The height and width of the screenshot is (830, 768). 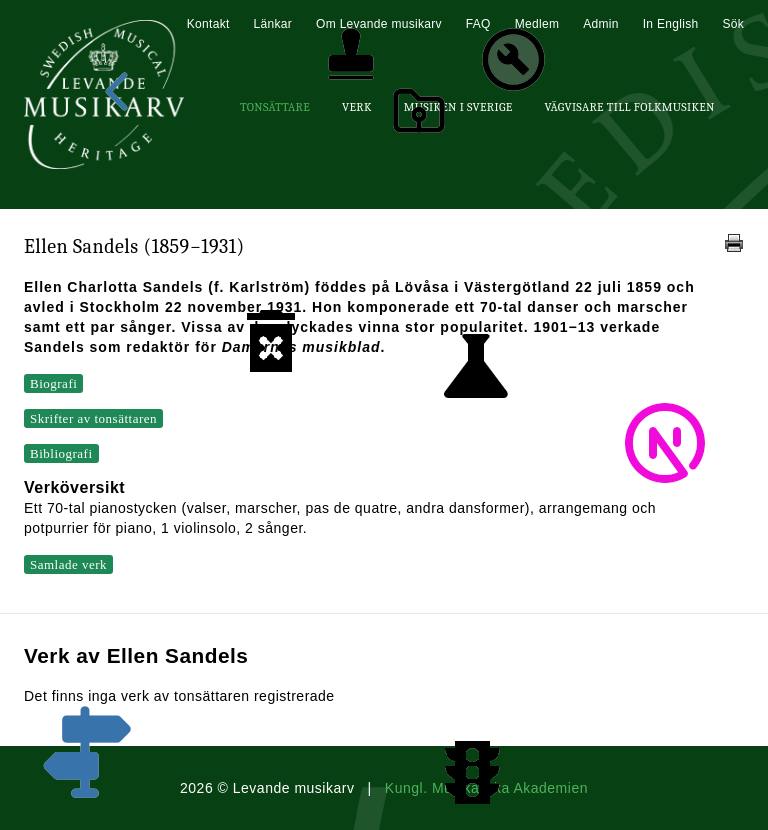 What do you see at coordinates (271, 341) in the screenshot?
I see `permanently delete item` at bounding box center [271, 341].